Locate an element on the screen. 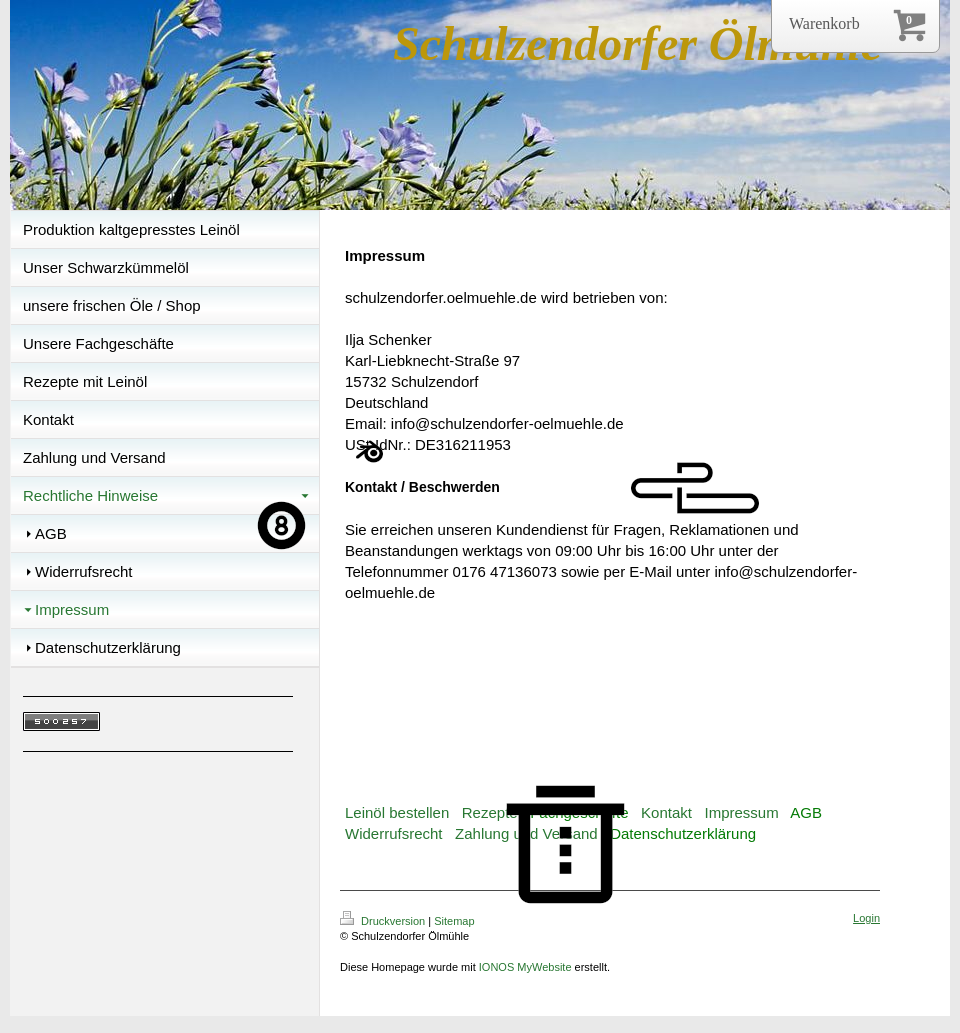 The width and height of the screenshot is (960, 1033). open blender 3d modeling software is located at coordinates (369, 451).